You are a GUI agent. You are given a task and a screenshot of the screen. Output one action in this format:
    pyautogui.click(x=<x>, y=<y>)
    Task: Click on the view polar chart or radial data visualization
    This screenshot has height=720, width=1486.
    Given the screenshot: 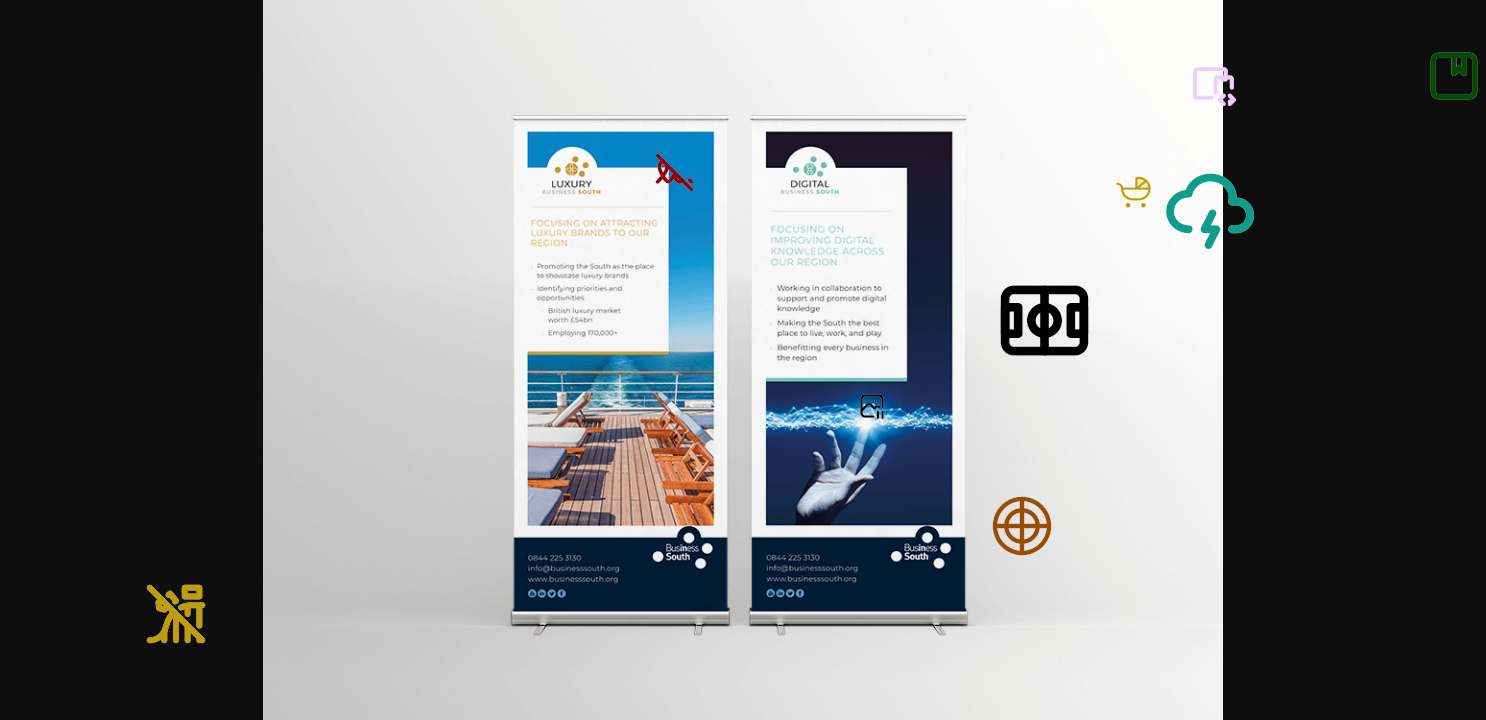 What is the action you would take?
    pyautogui.click(x=1022, y=526)
    